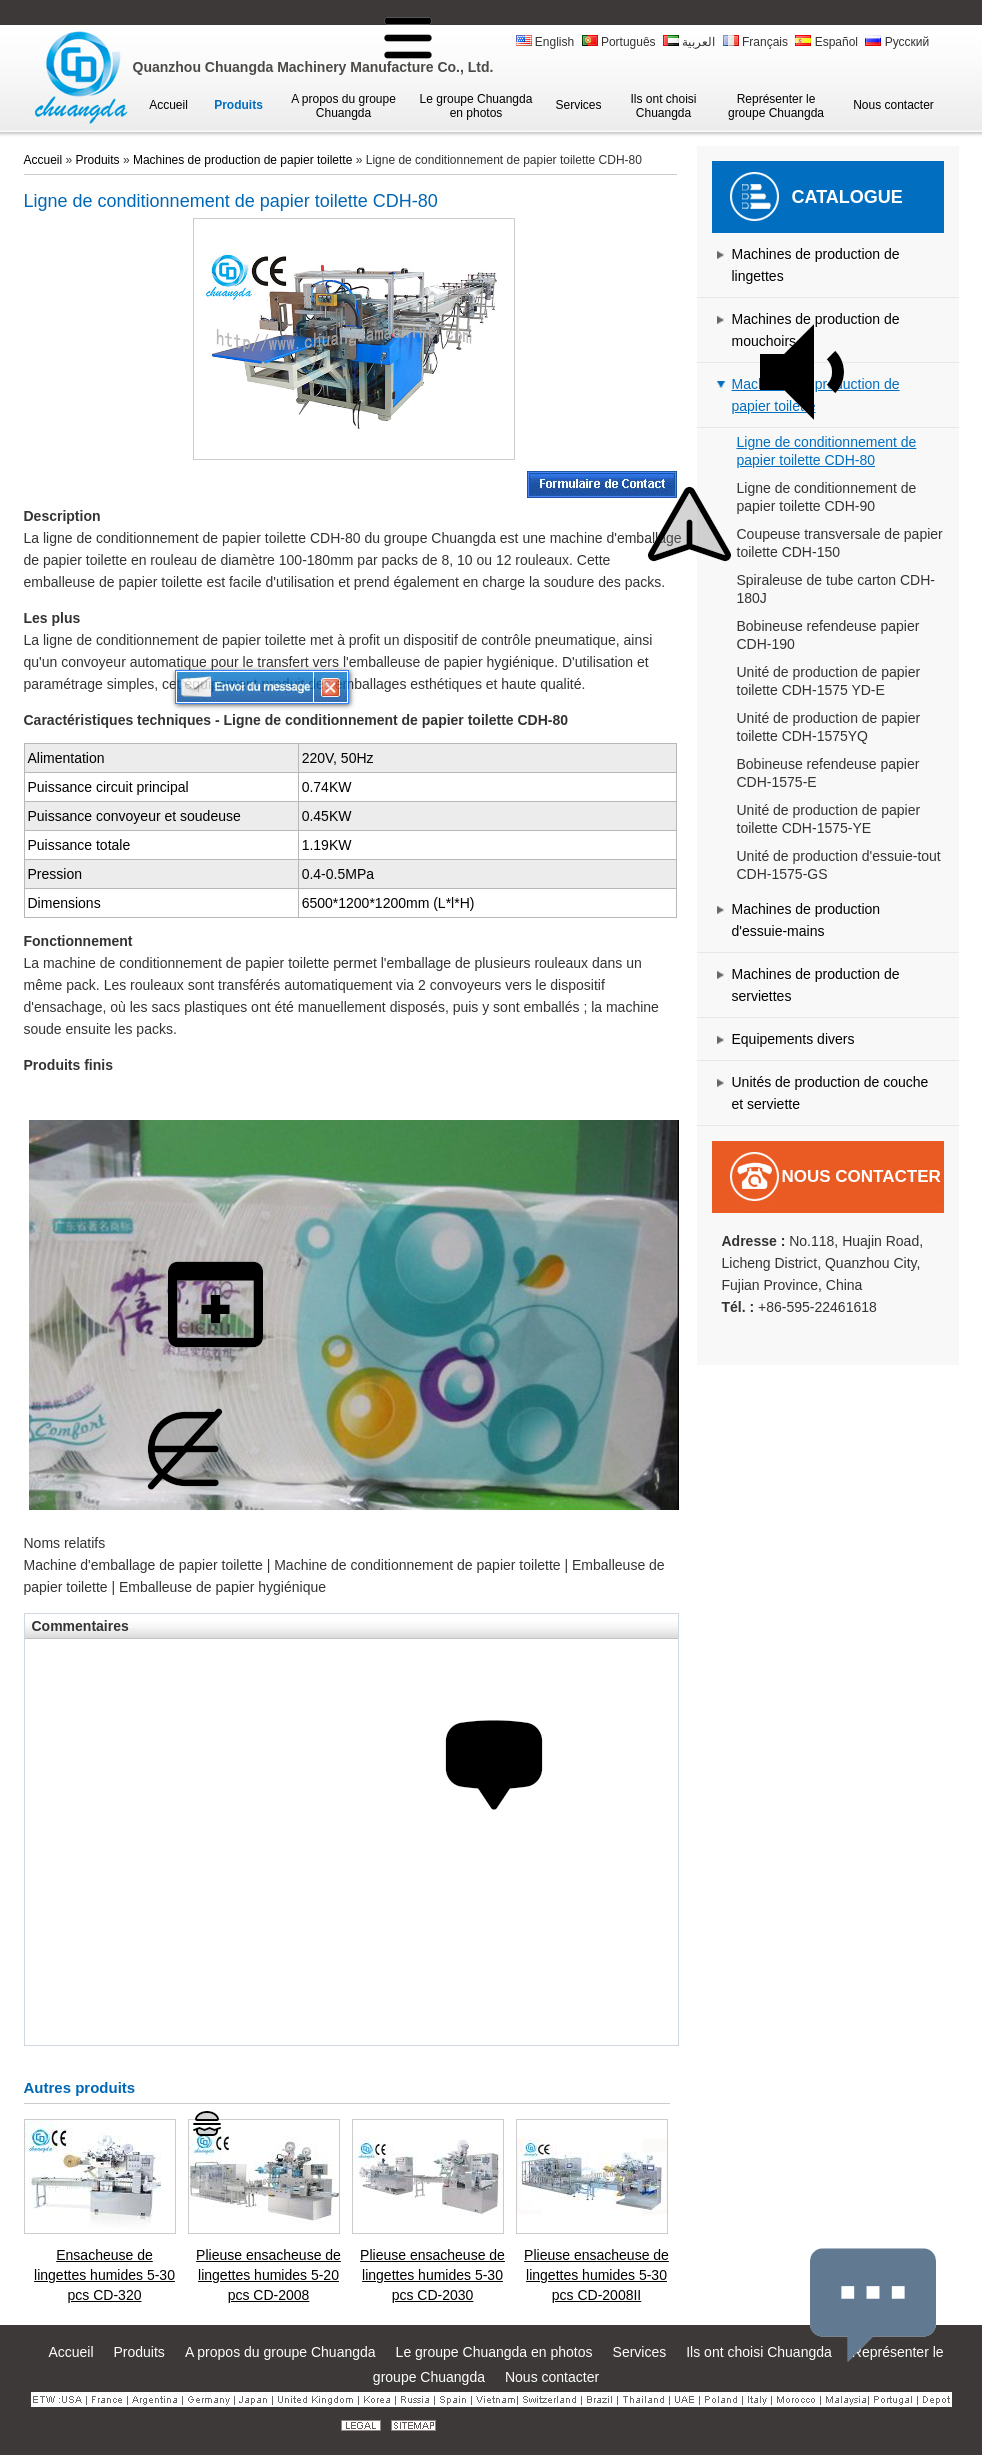  Describe the element at coordinates (802, 372) in the screenshot. I see `decrease audio volume` at that location.